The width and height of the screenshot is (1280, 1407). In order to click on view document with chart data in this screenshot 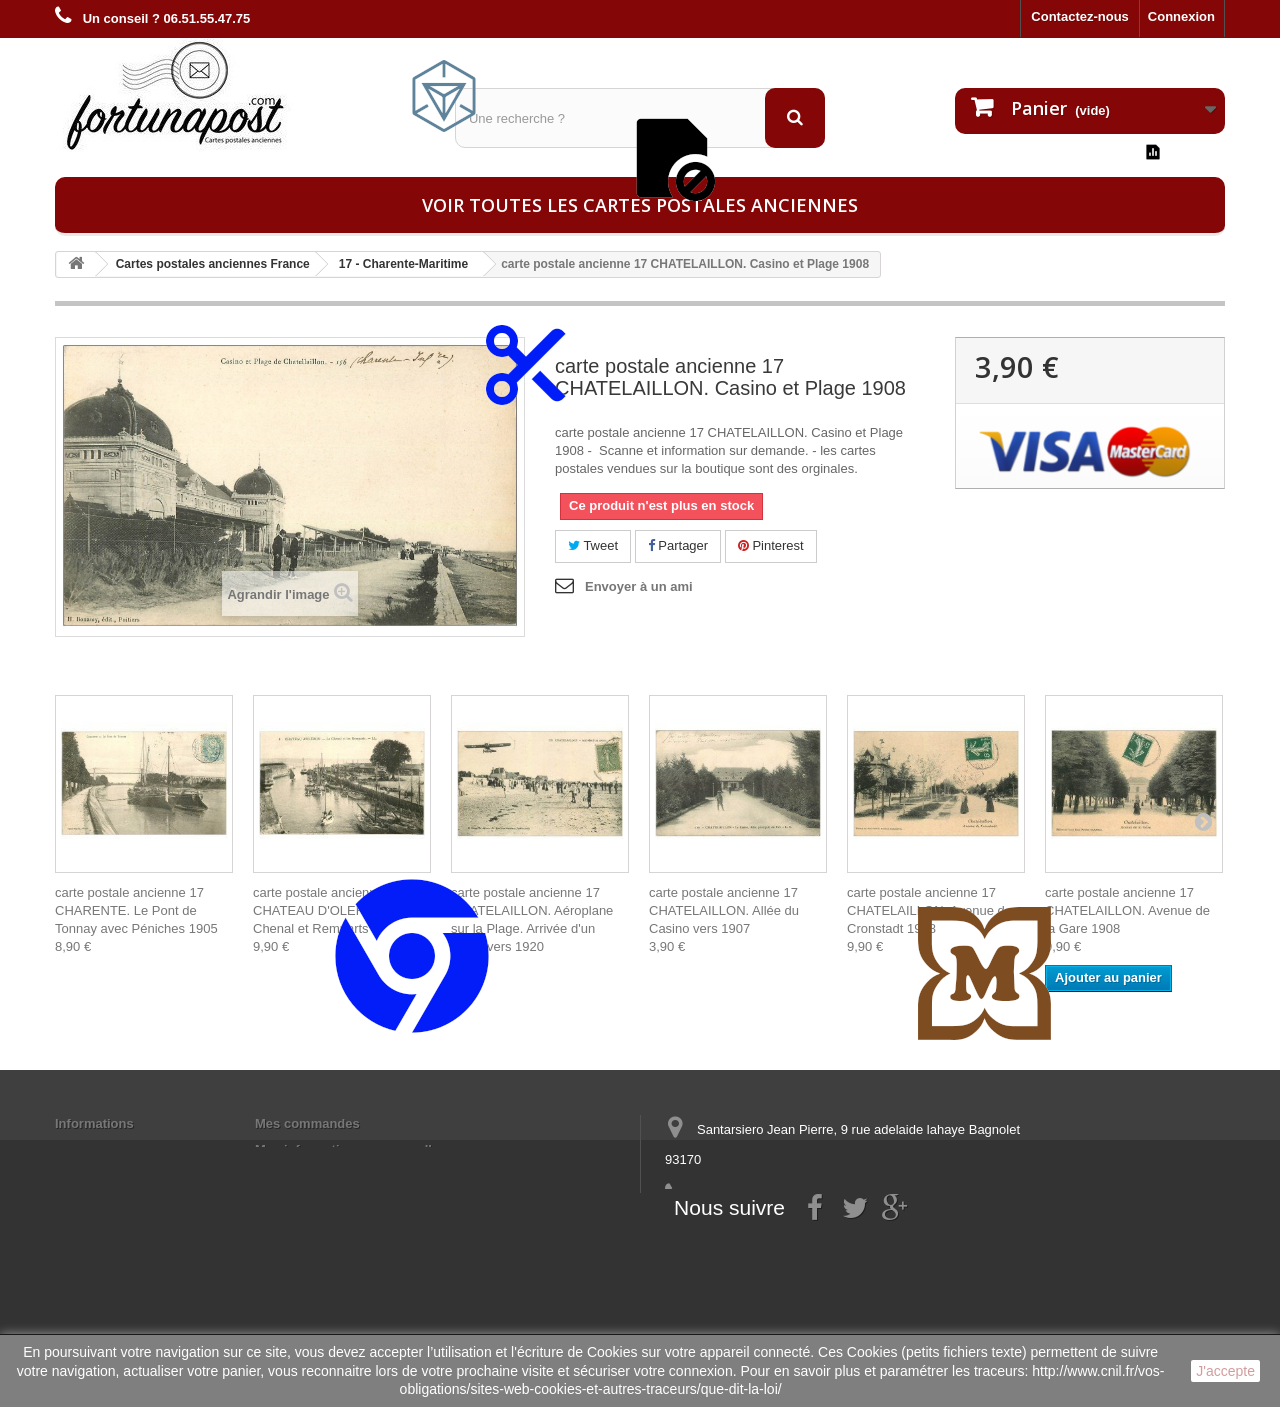, I will do `click(1153, 152)`.